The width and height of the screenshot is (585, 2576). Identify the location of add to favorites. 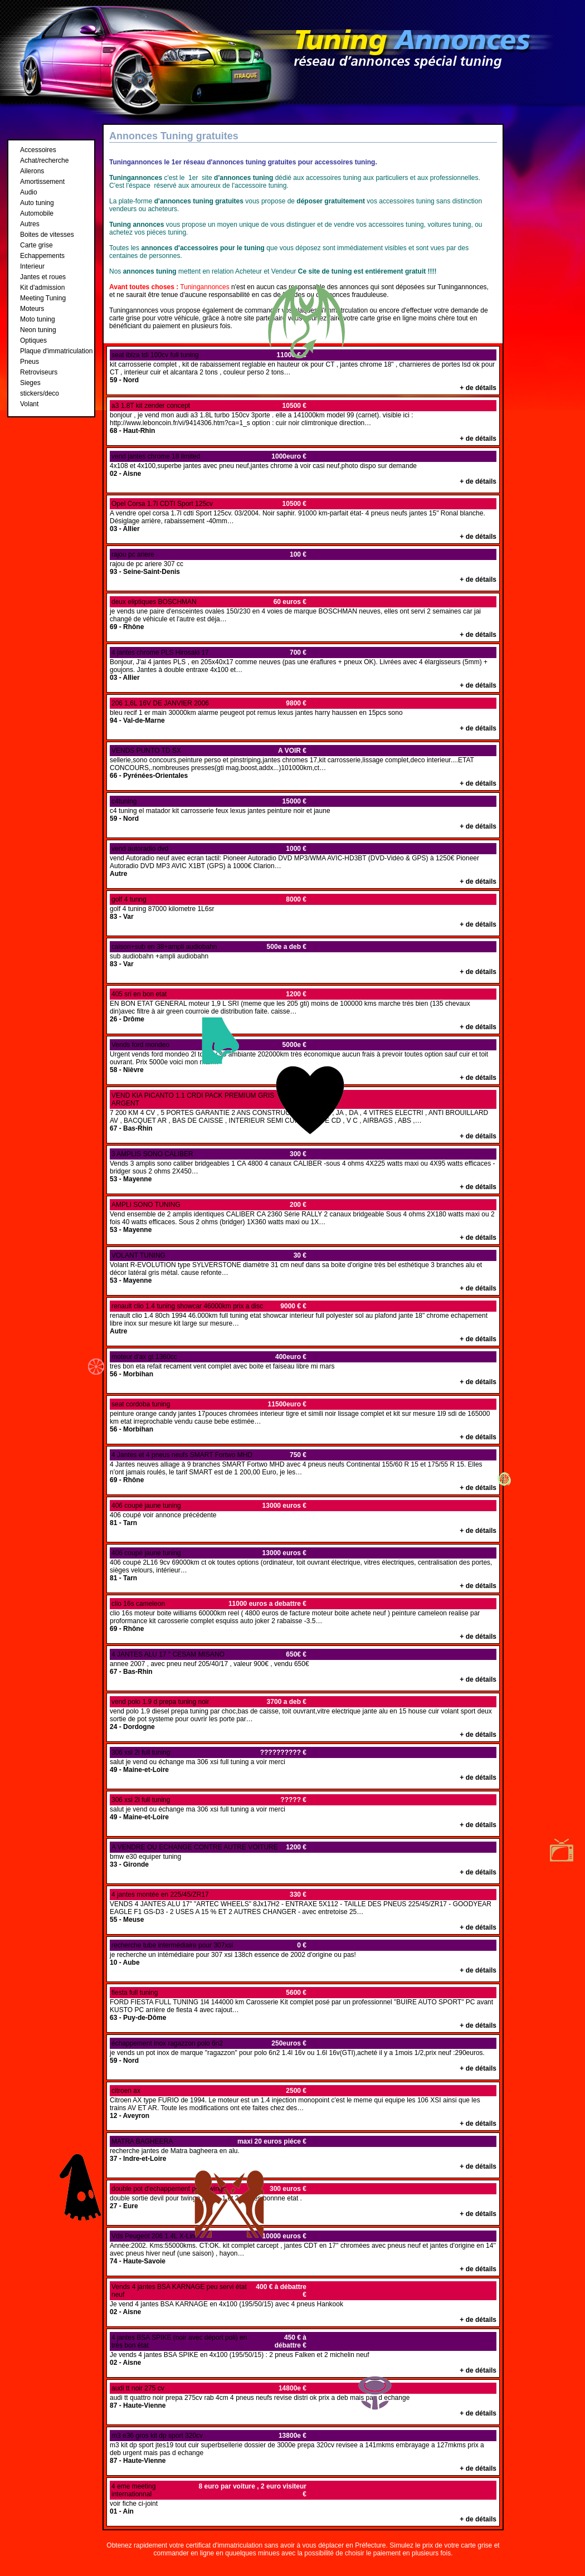
(310, 1100).